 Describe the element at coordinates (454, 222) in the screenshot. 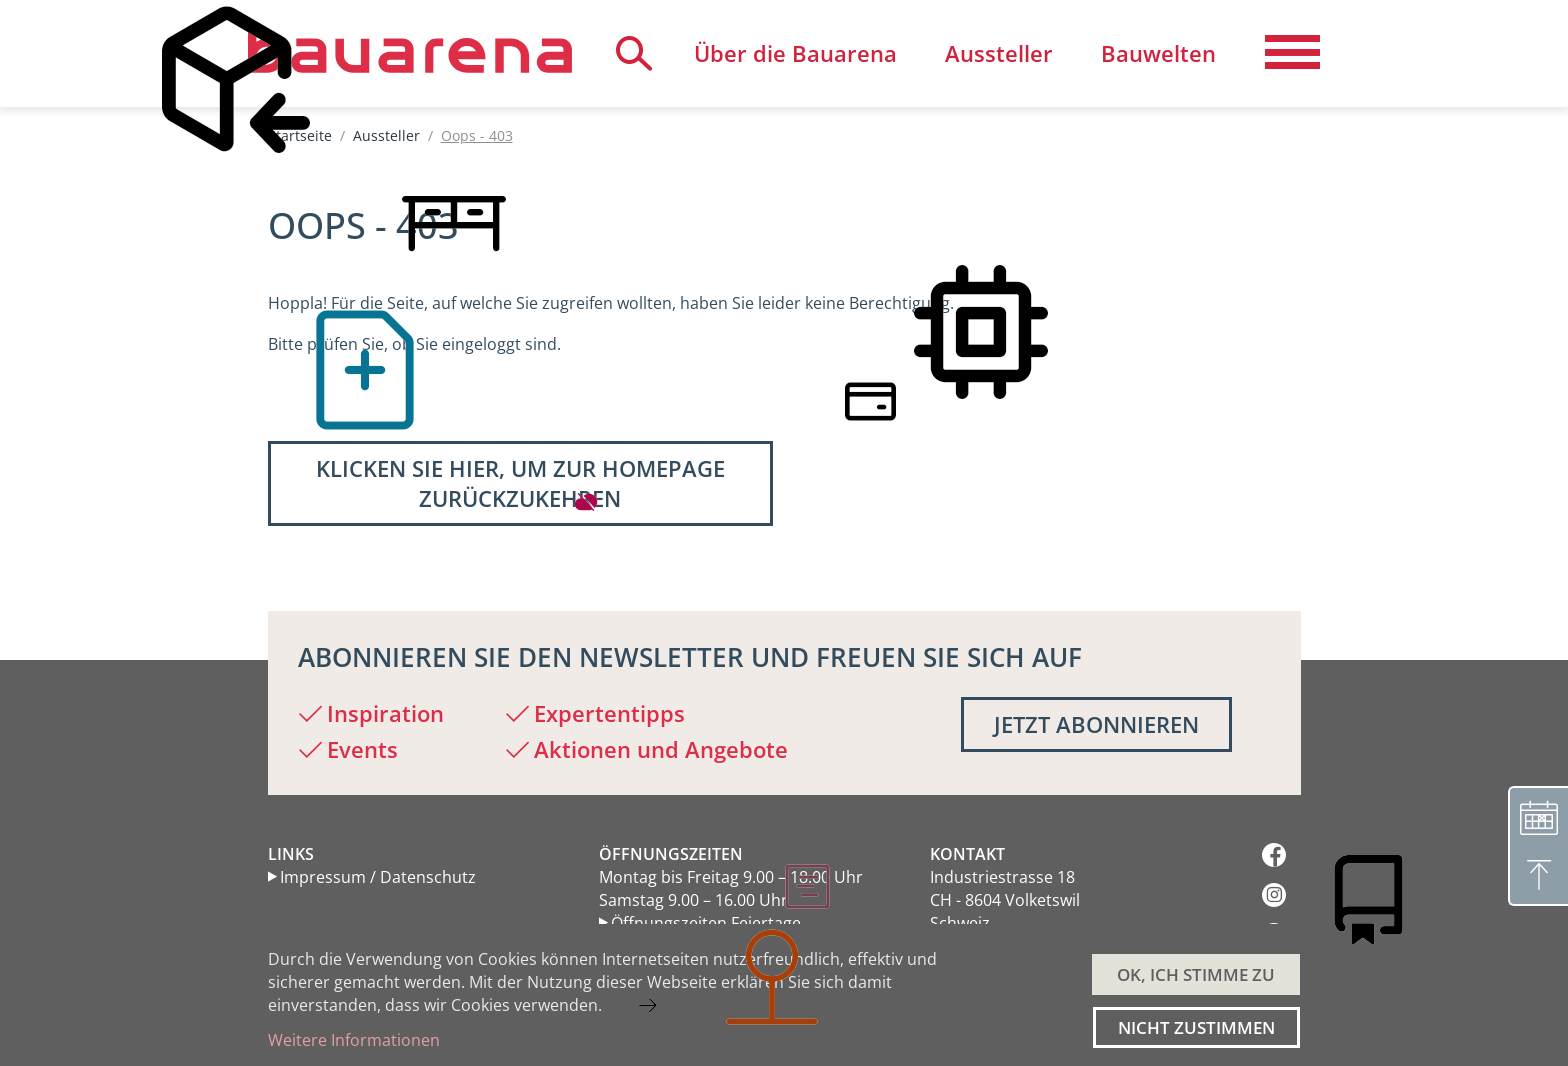

I see `access workspace or office settings` at that location.